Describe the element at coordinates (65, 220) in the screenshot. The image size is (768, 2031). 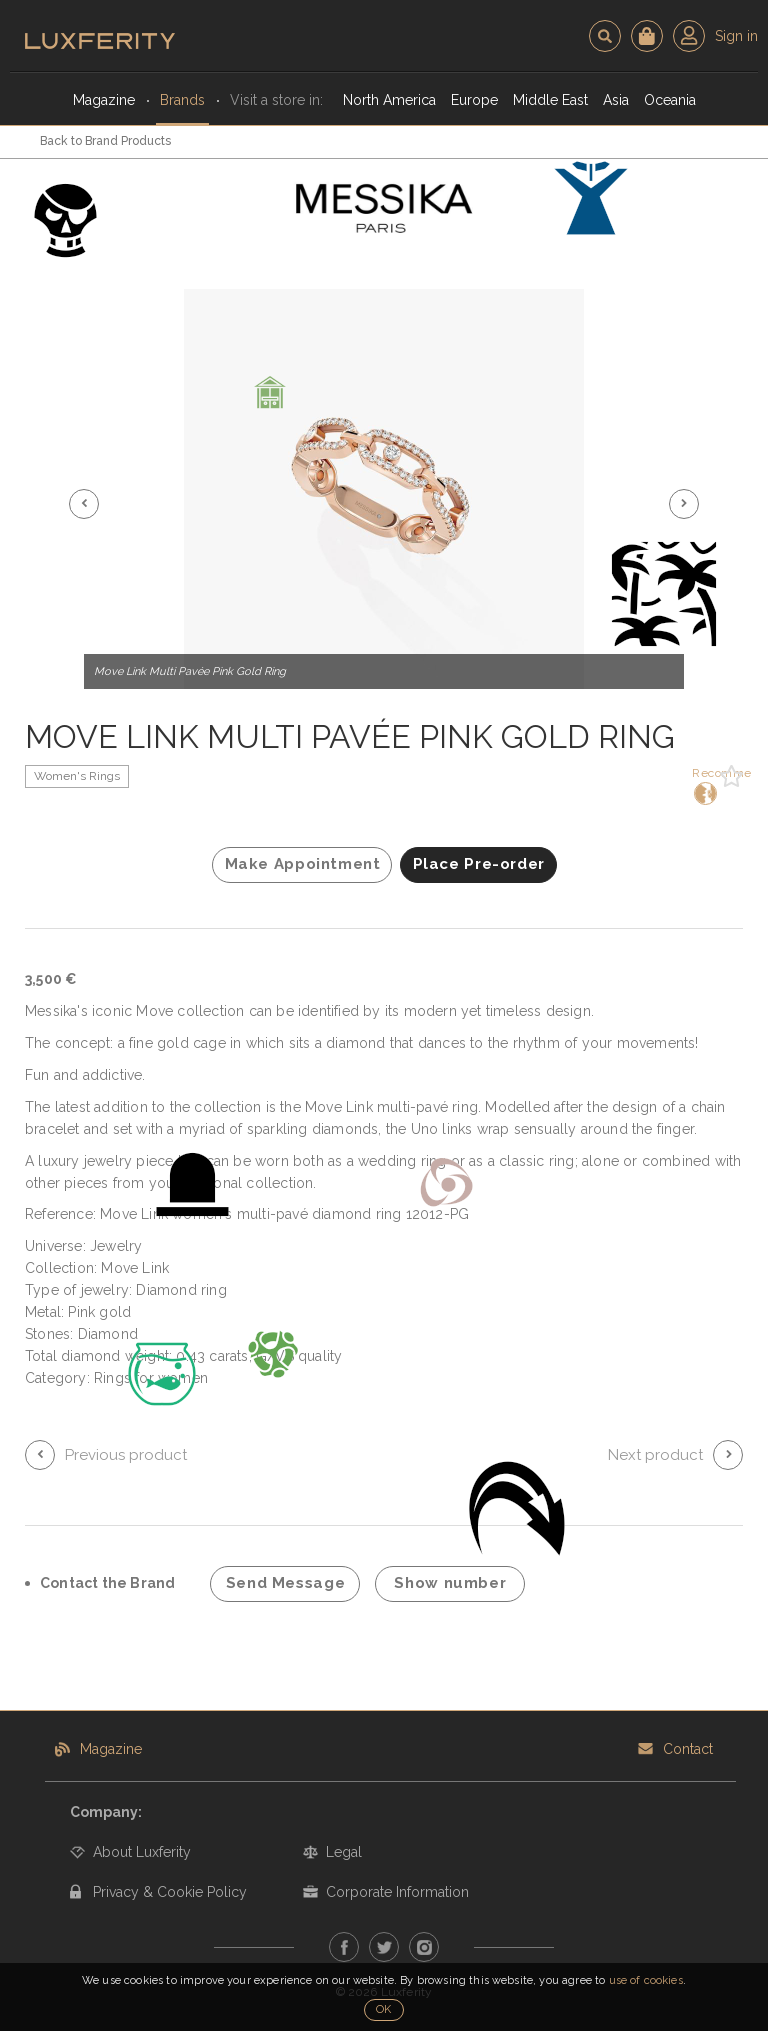
I see `access pirate or nautical themed game content` at that location.